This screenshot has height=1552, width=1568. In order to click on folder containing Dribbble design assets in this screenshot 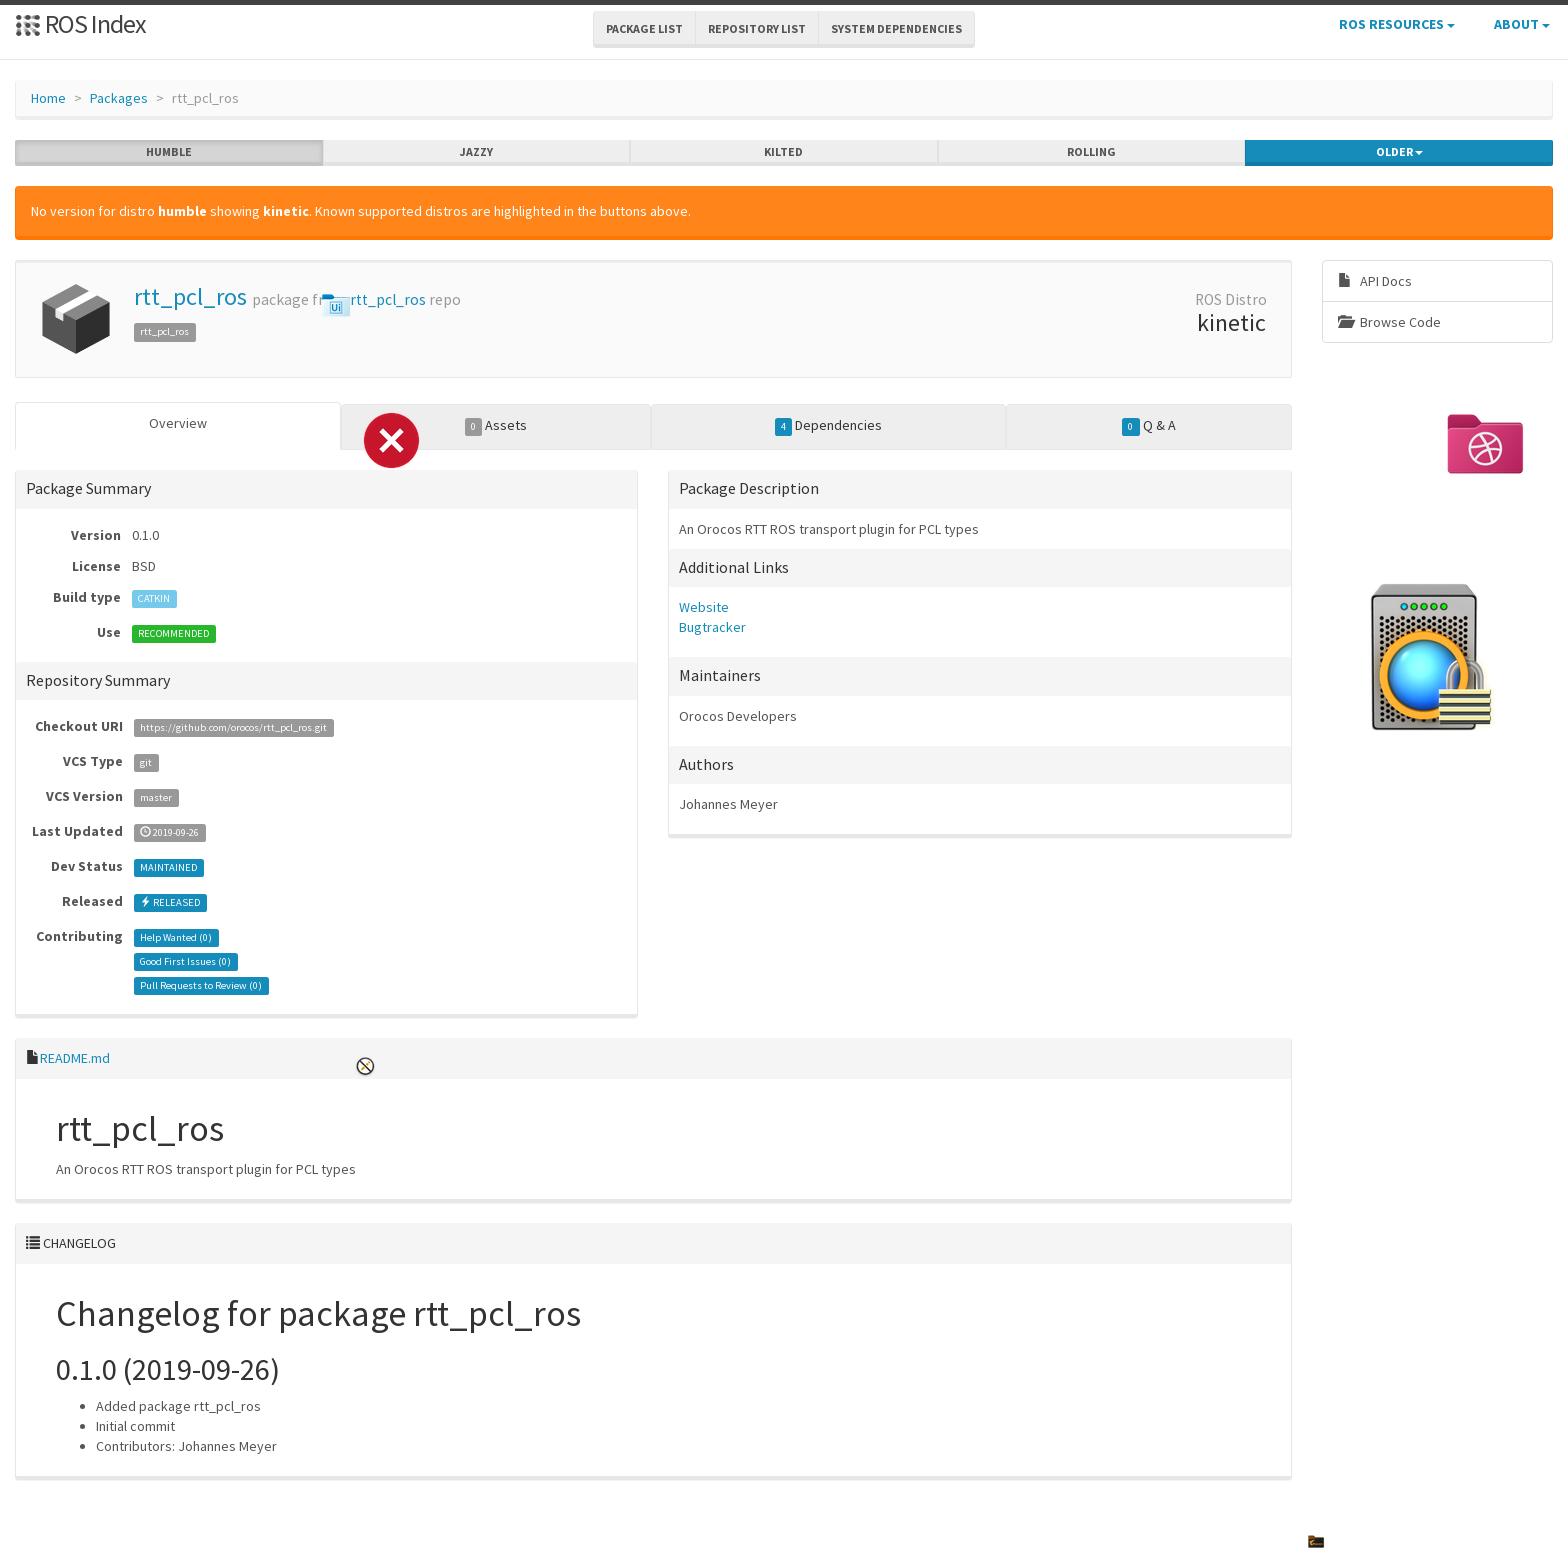, I will do `click(1485, 446)`.